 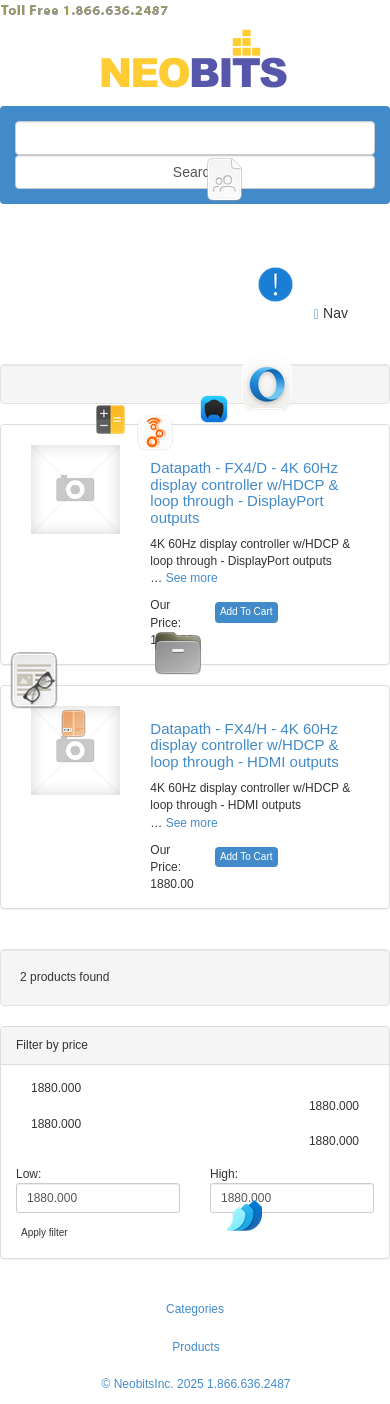 I want to click on compressed archive file type indicator, so click(x=73, y=723).